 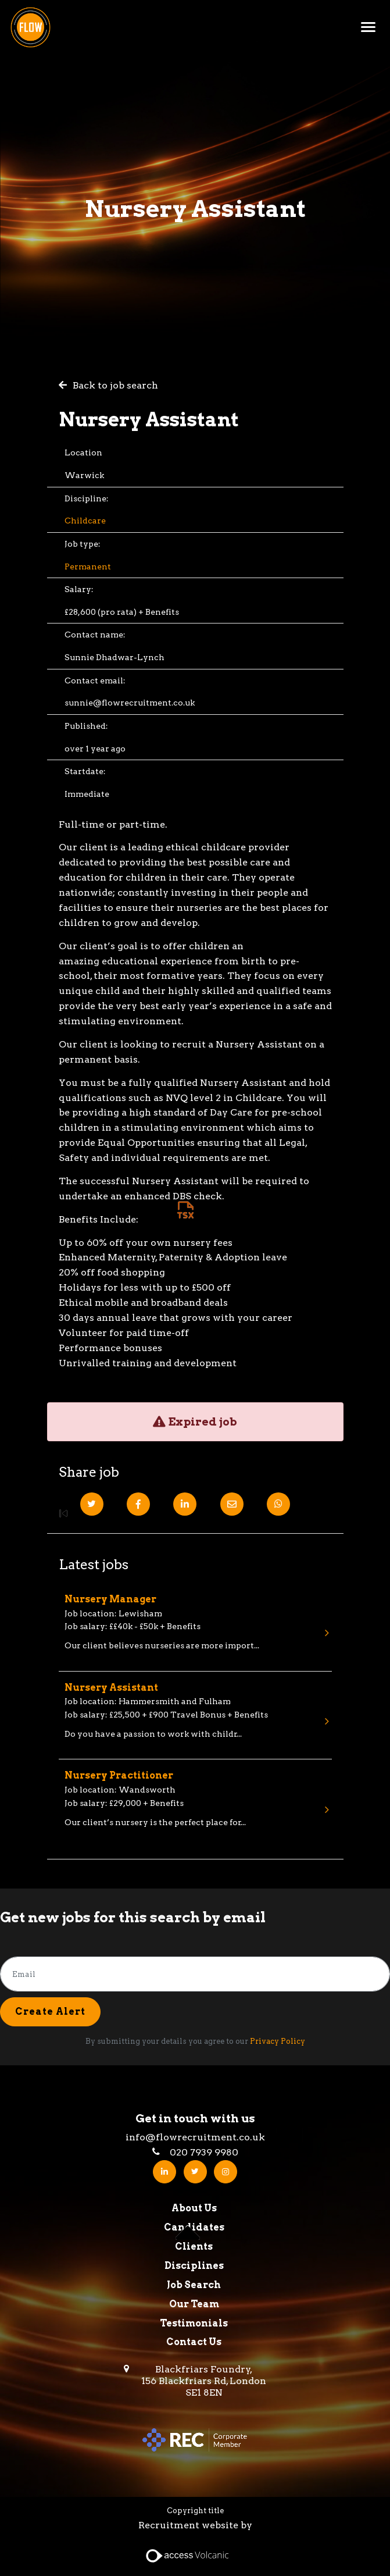 I want to click on skip to the previous track, so click(x=63, y=1513).